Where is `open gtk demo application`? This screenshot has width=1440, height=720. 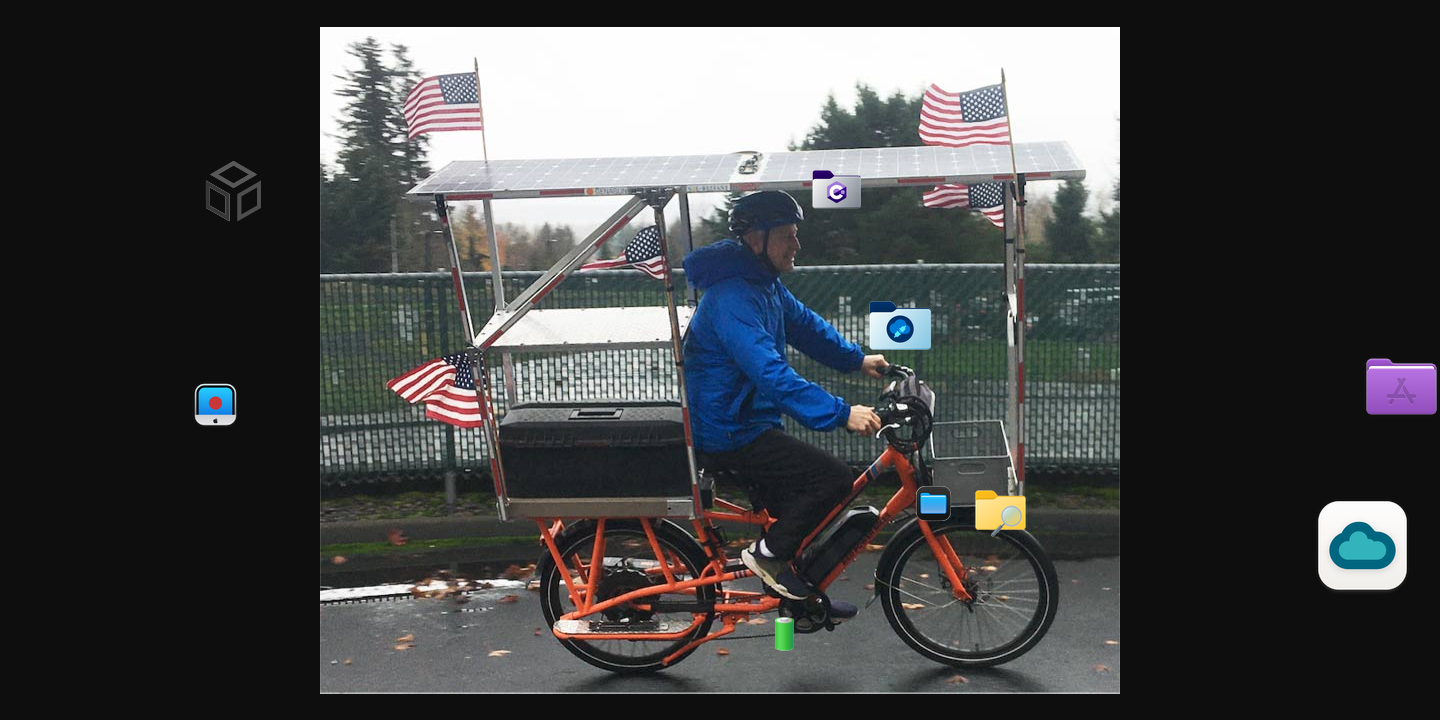 open gtk demo application is located at coordinates (233, 192).